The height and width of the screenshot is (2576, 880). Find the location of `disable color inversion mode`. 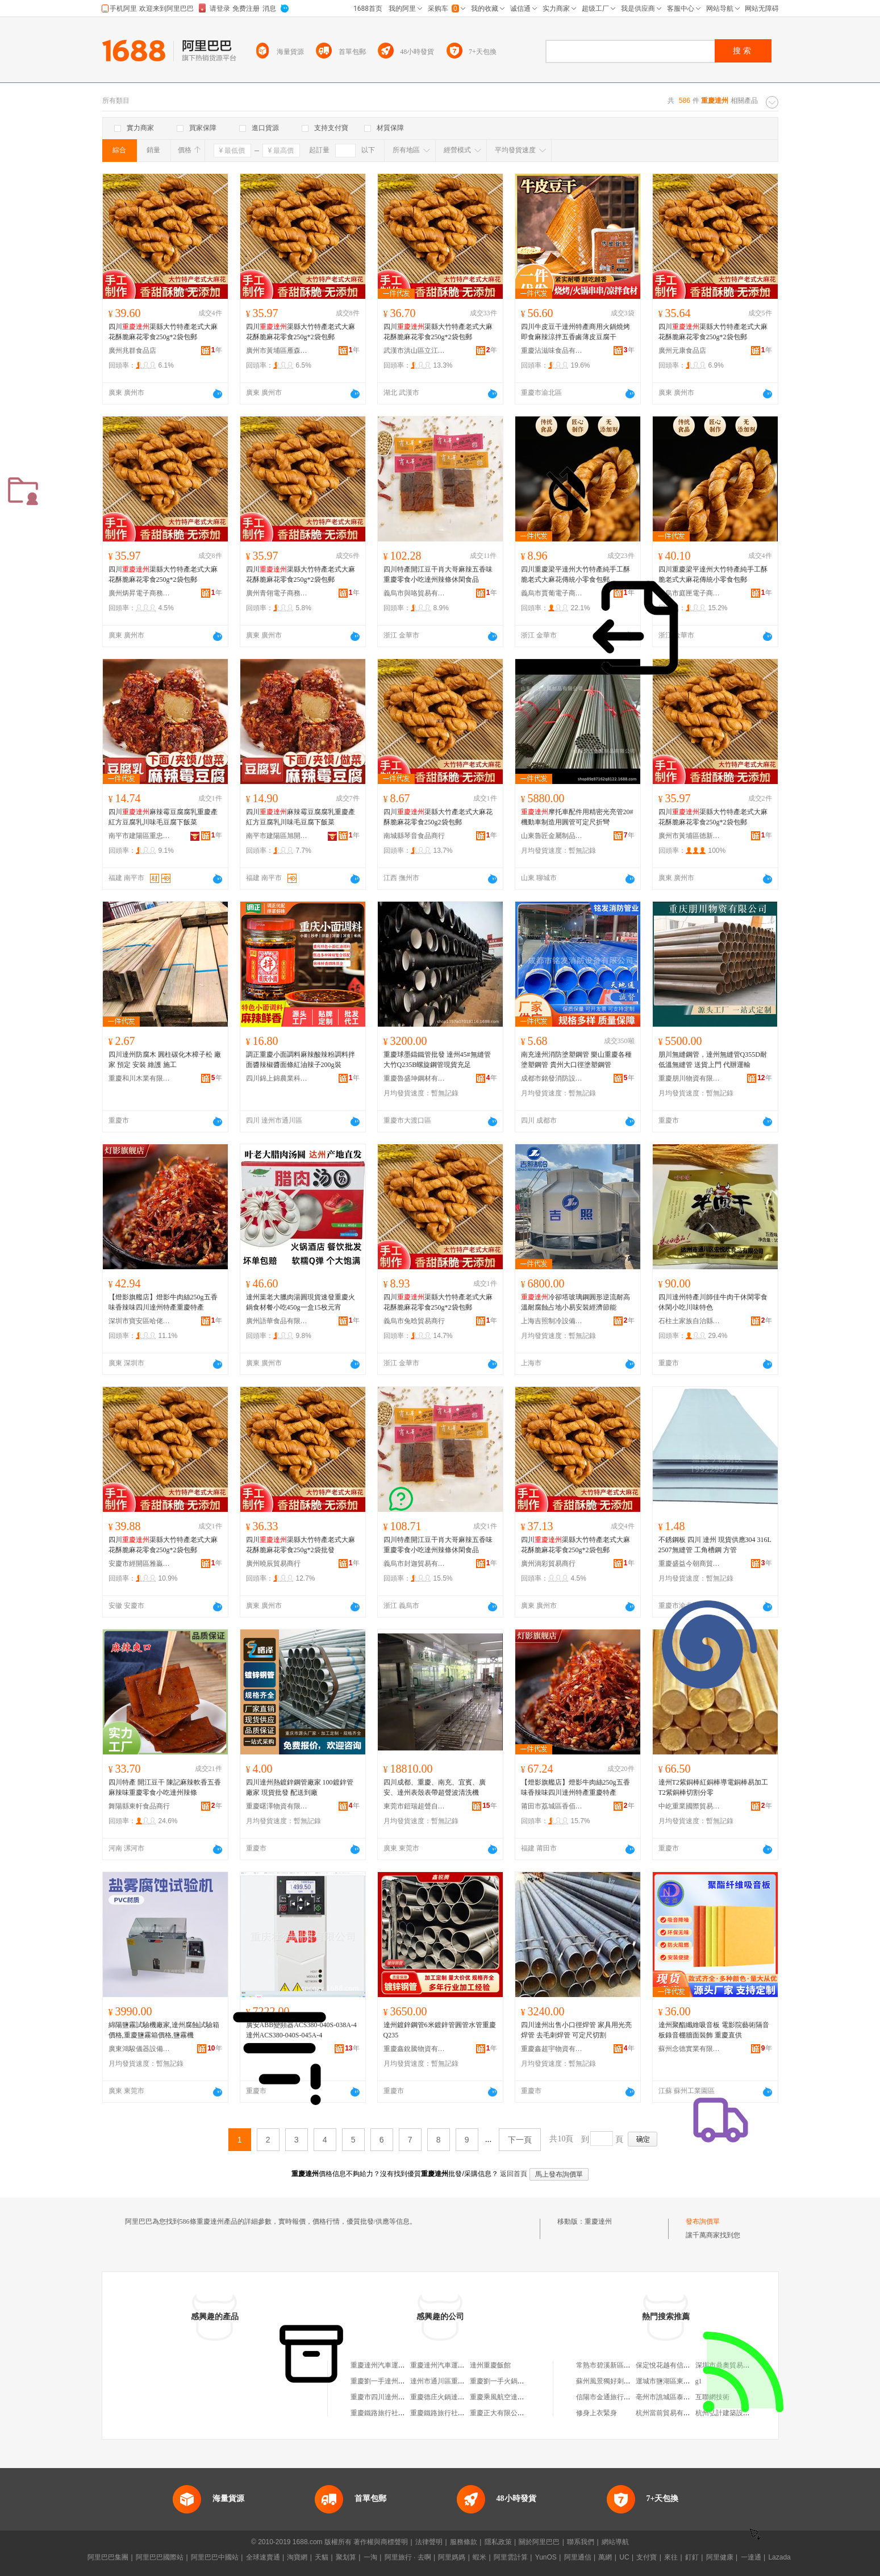

disable color inversion mode is located at coordinates (567, 489).